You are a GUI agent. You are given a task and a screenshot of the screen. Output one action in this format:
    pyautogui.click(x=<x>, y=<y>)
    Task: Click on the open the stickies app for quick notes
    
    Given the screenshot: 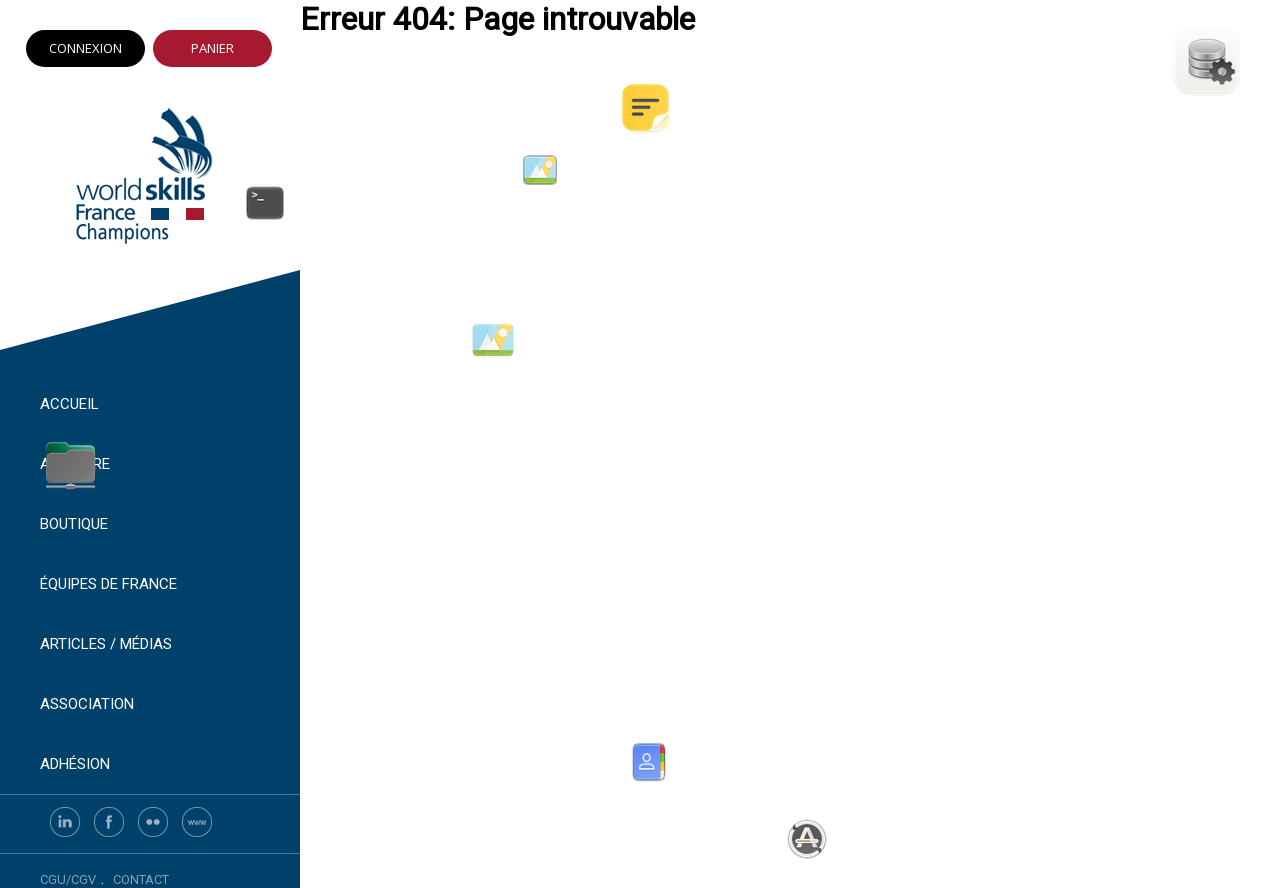 What is the action you would take?
    pyautogui.click(x=645, y=107)
    